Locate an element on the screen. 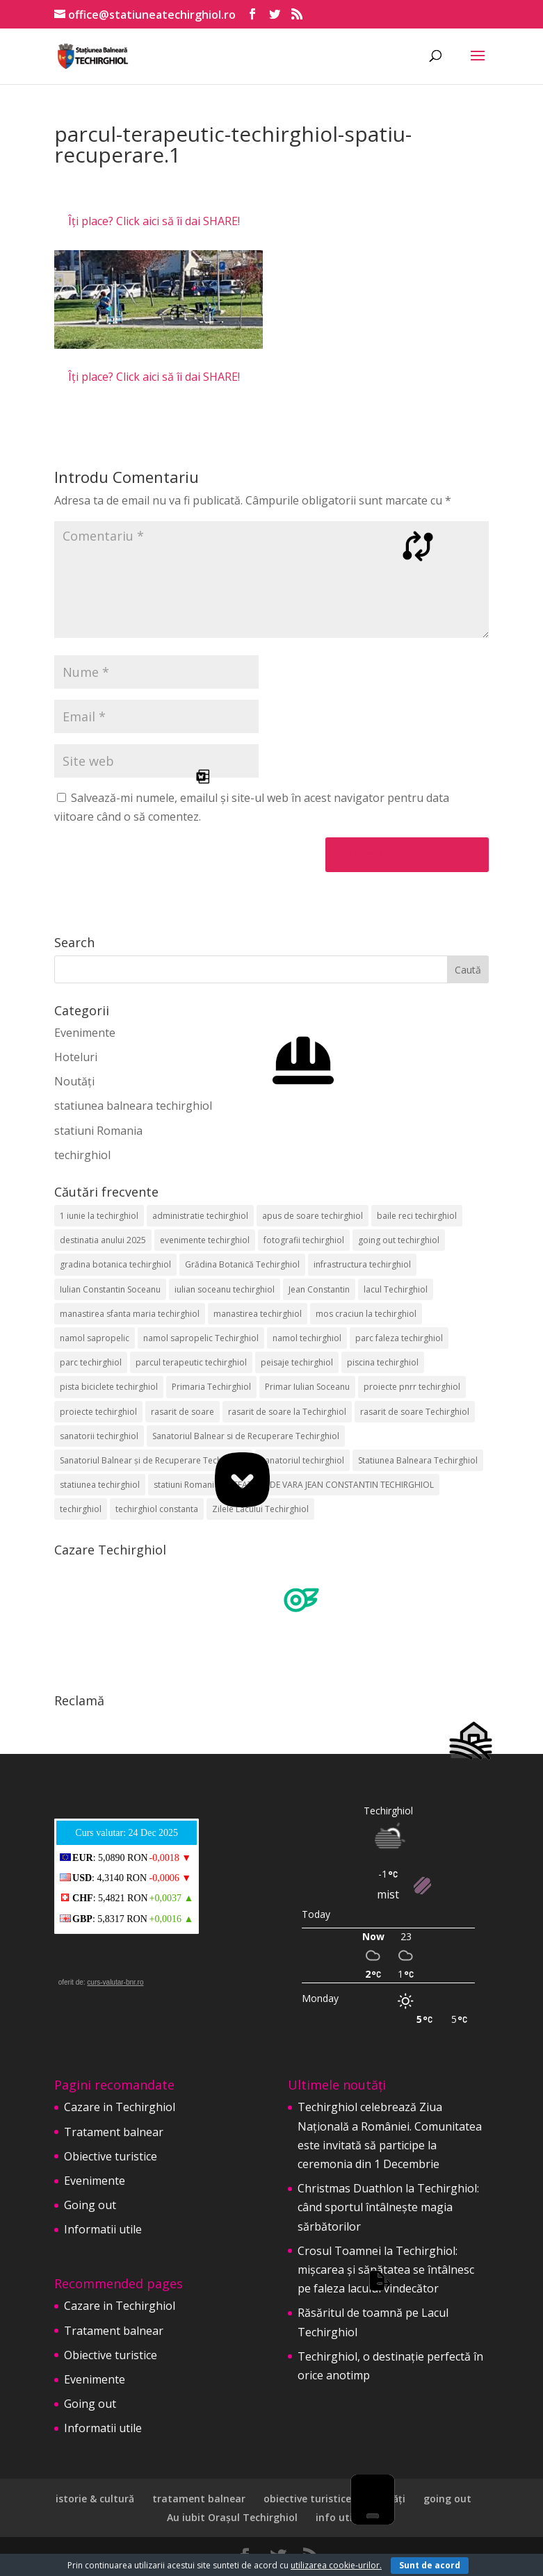 Image resolution: width=543 pixels, height=2576 pixels. access construction or building projects is located at coordinates (303, 1060).